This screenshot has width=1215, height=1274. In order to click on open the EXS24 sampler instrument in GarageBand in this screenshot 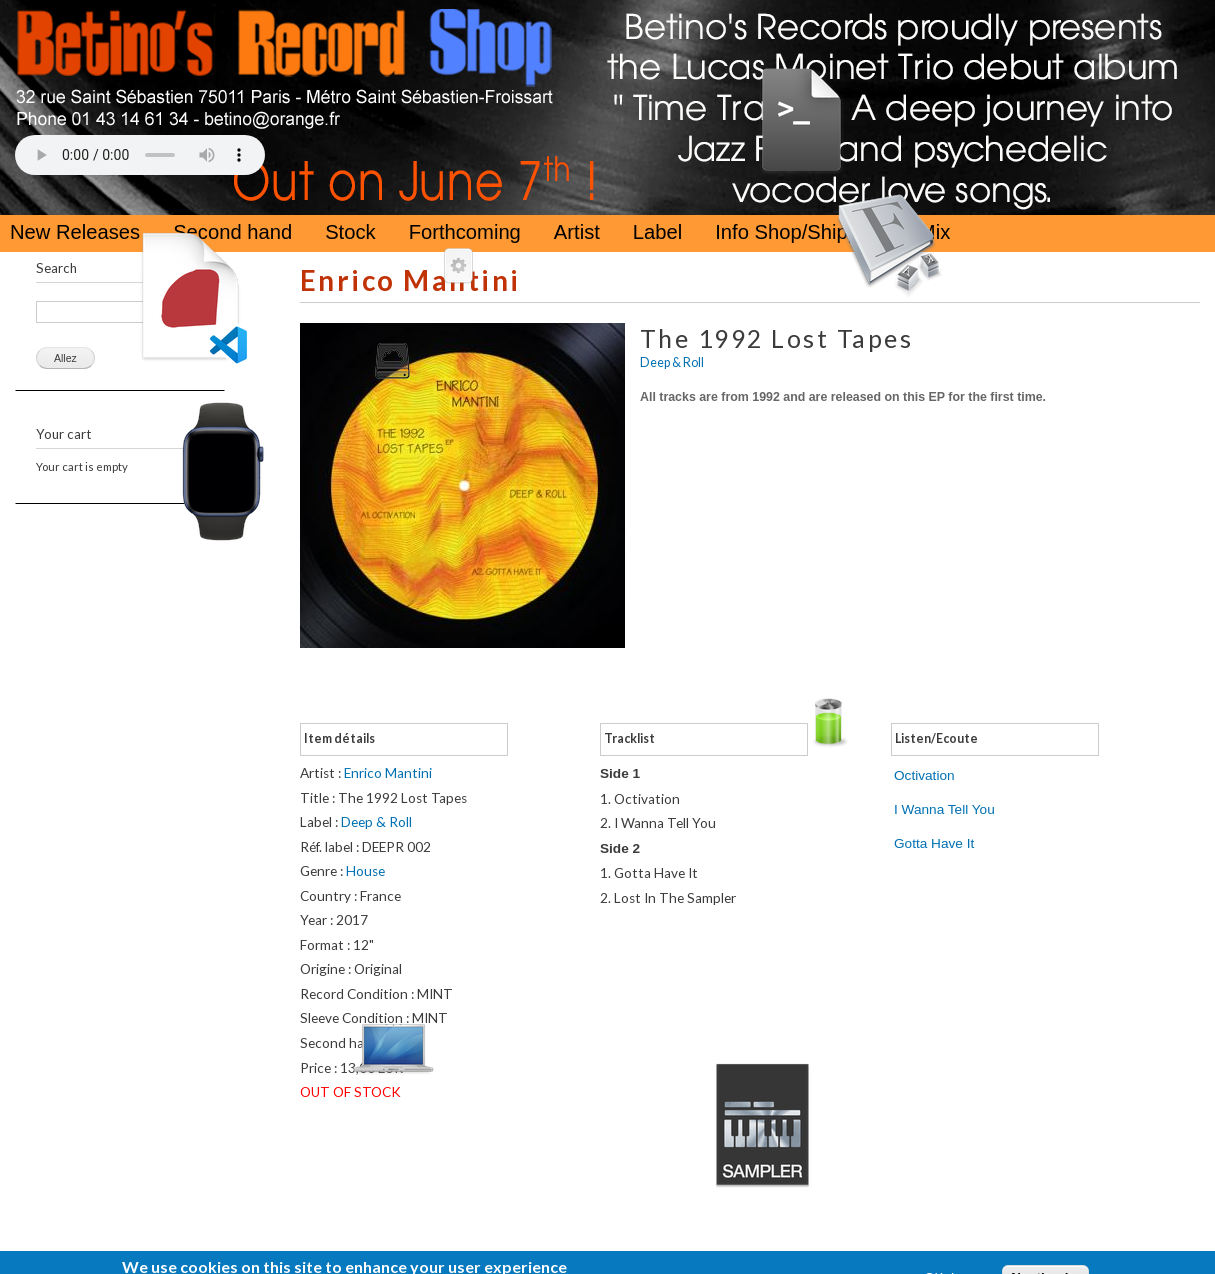, I will do `click(762, 1127)`.